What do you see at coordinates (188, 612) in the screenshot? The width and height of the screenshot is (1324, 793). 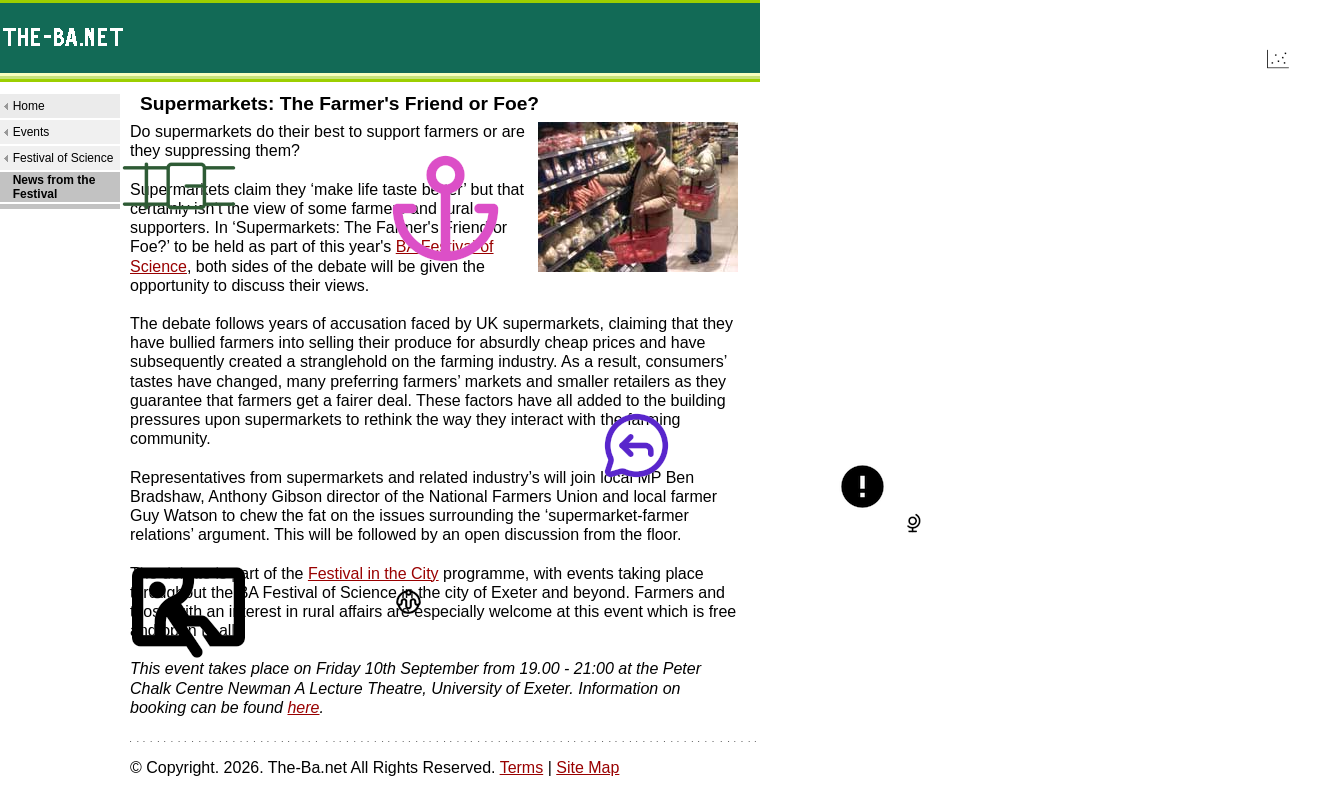 I see `emergency exit or escape route` at bounding box center [188, 612].